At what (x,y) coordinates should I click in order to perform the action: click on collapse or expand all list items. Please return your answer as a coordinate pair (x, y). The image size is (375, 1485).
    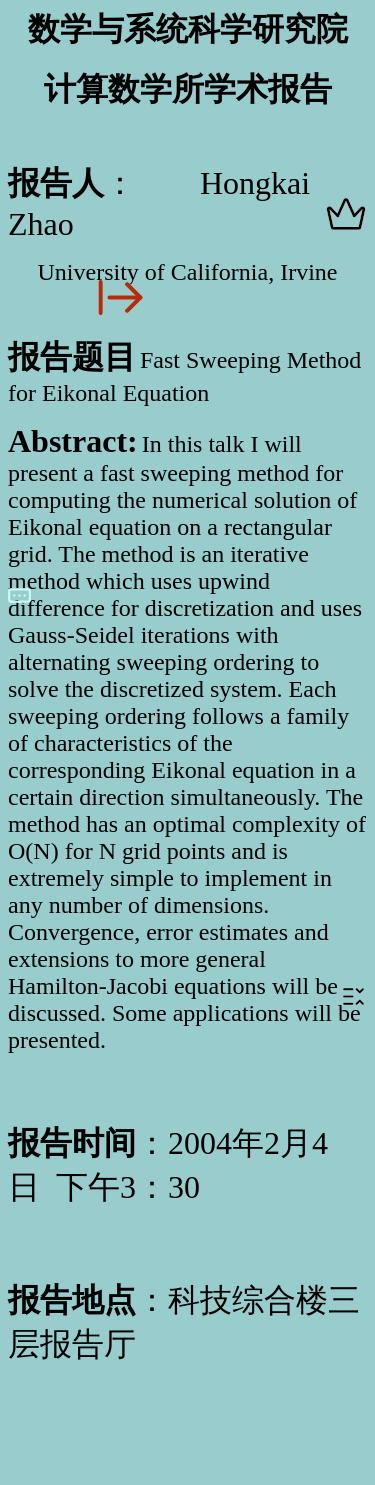
    Looking at the image, I should click on (353, 996).